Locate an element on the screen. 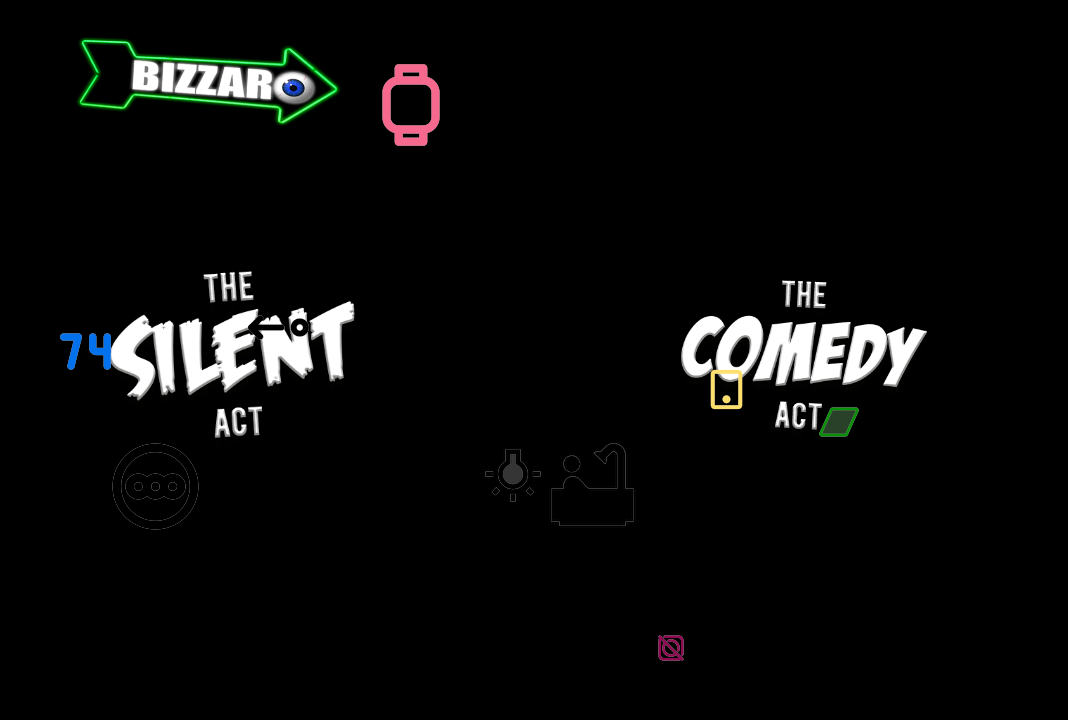 The image size is (1068, 720). move item to the left is located at coordinates (278, 327).